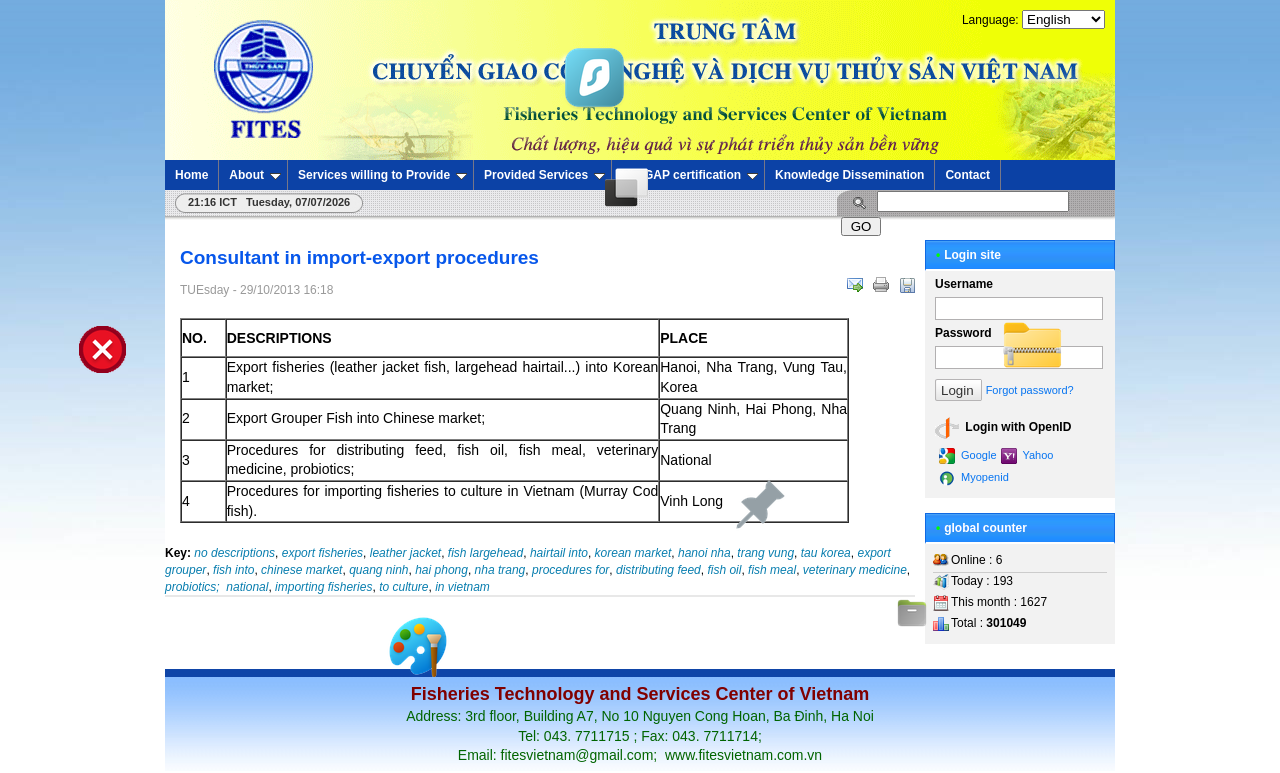 This screenshot has height=773, width=1280. What do you see at coordinates (626, 188) in the screenshot?
I see `open task view to see all open windows` at bounding box center [626, 188].